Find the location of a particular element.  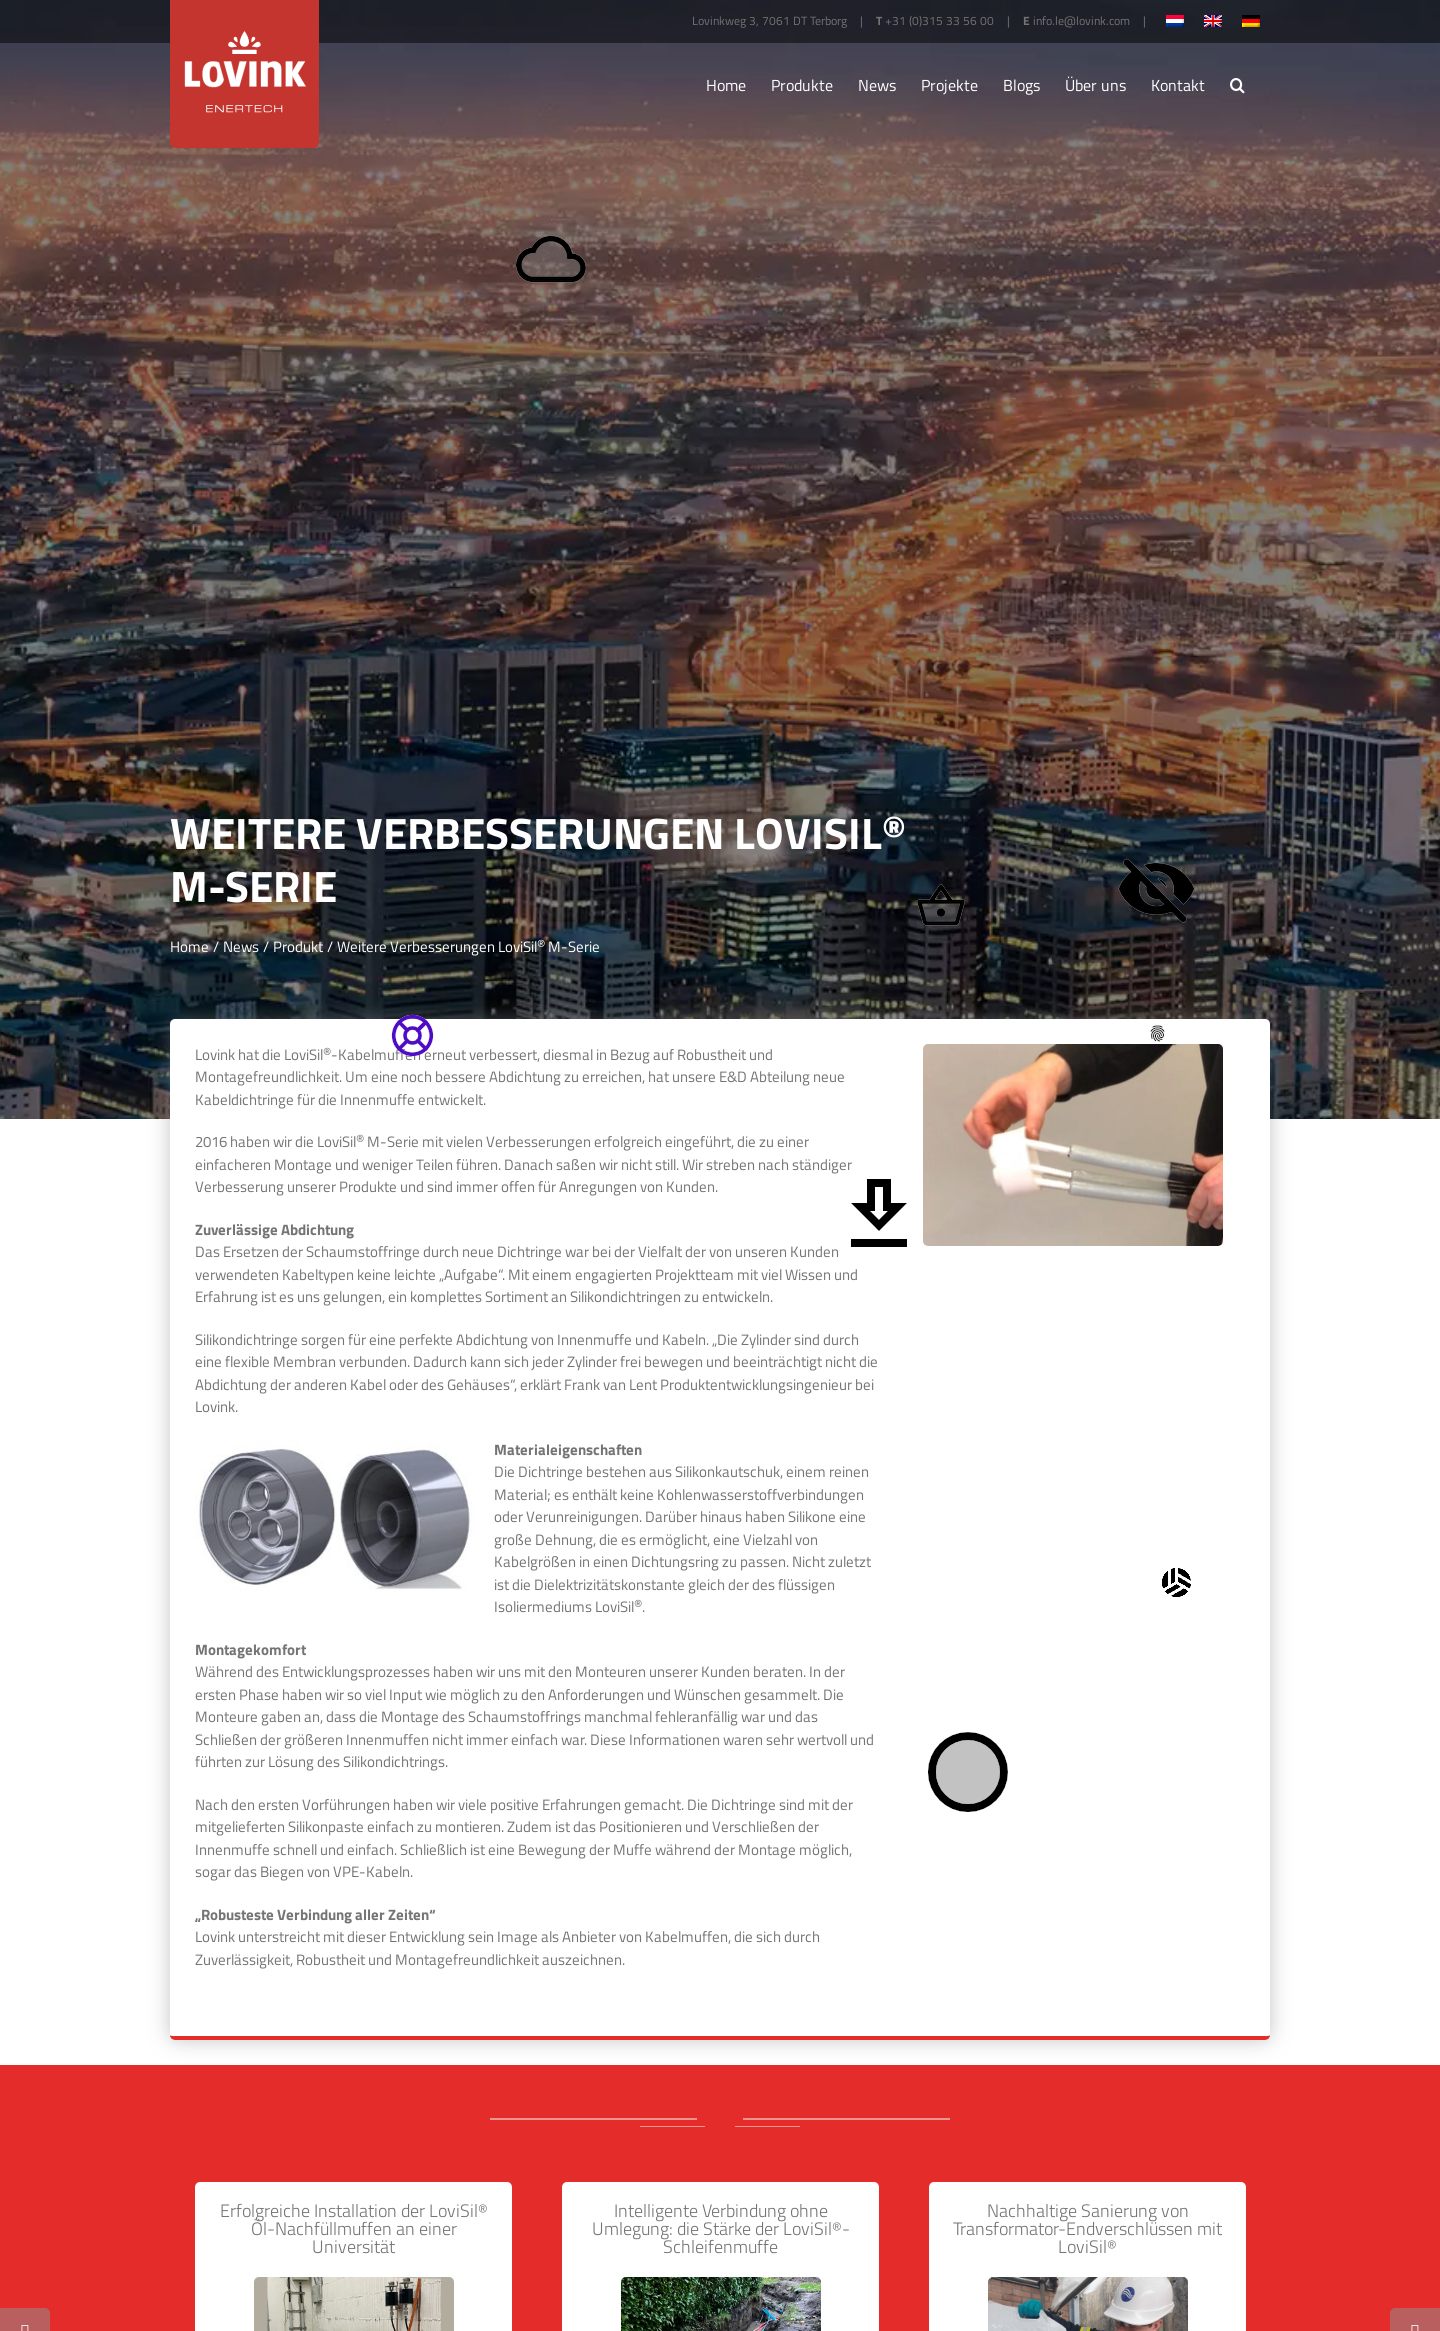

access volleyball or sports content is located at coordinates (1176, 1582).